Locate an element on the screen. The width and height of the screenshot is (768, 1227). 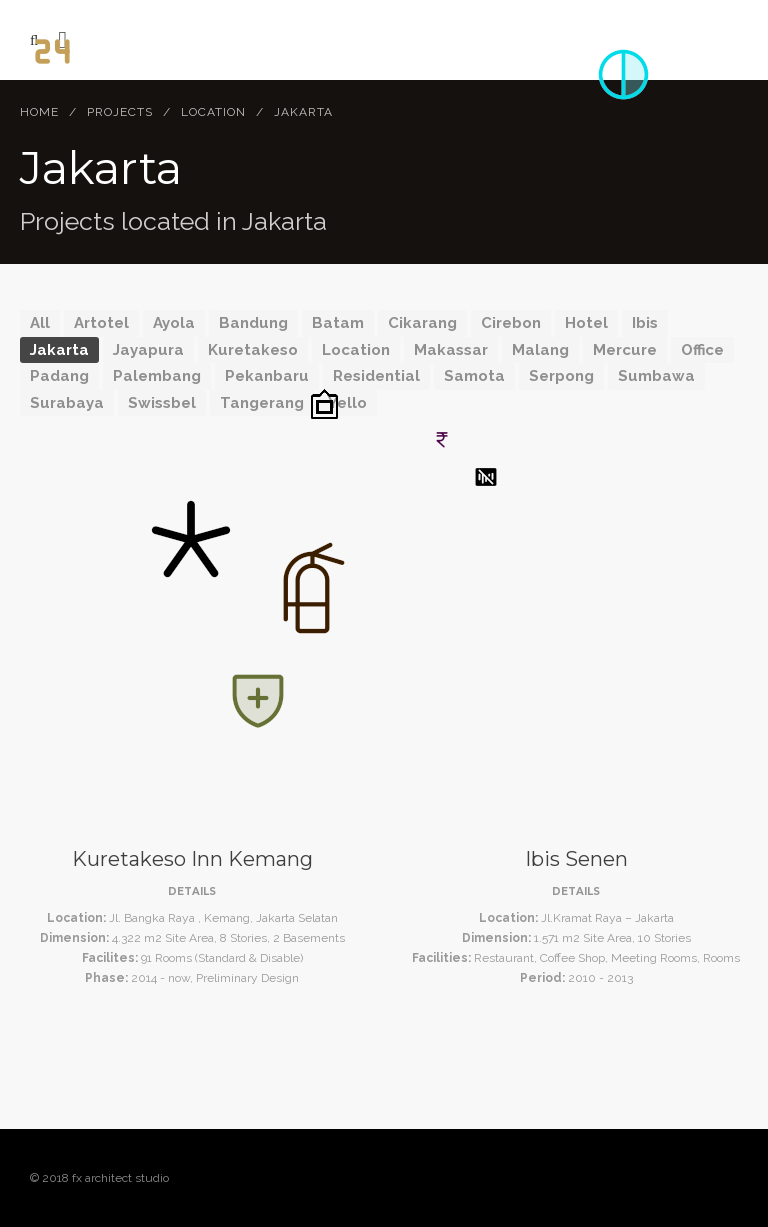
mute or disable audio input is located at coordinates (486, 477).